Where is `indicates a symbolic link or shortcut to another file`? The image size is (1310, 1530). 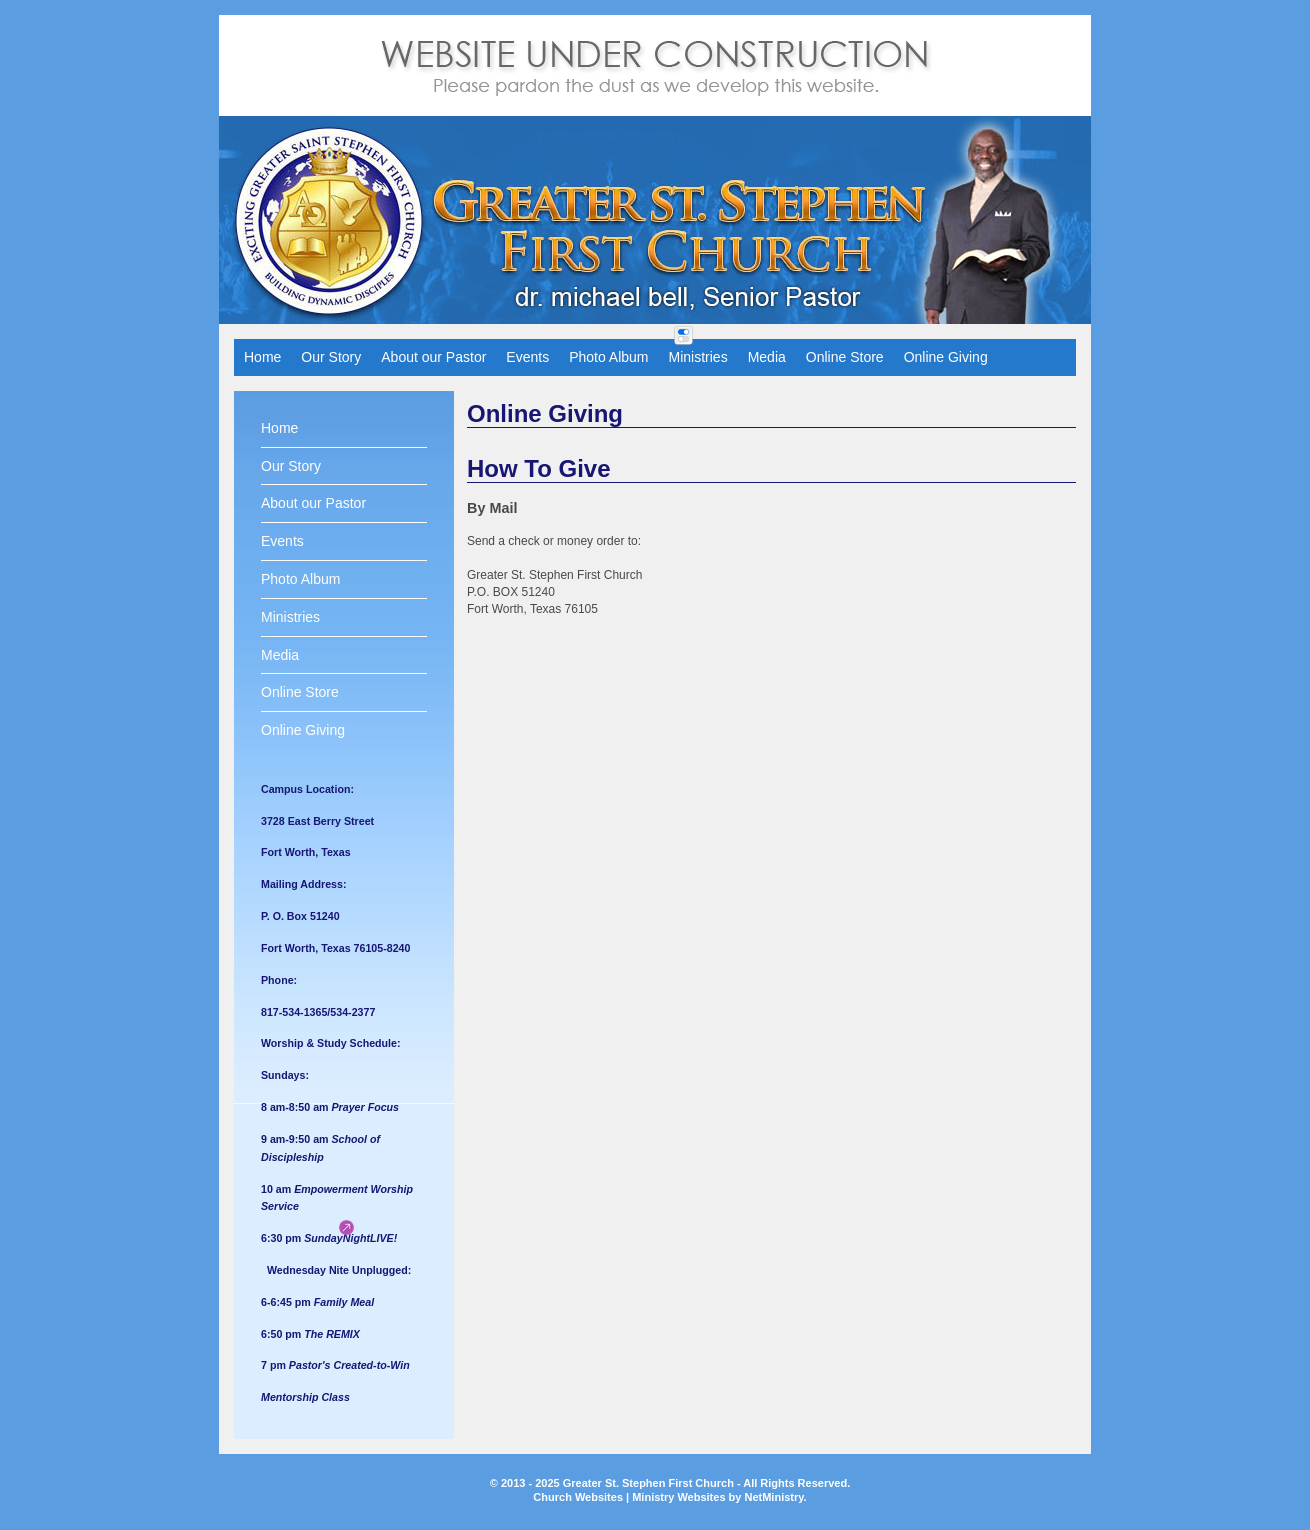 indicates a symbolic link or shortcut to another file is located at coordinates (346, 1227).